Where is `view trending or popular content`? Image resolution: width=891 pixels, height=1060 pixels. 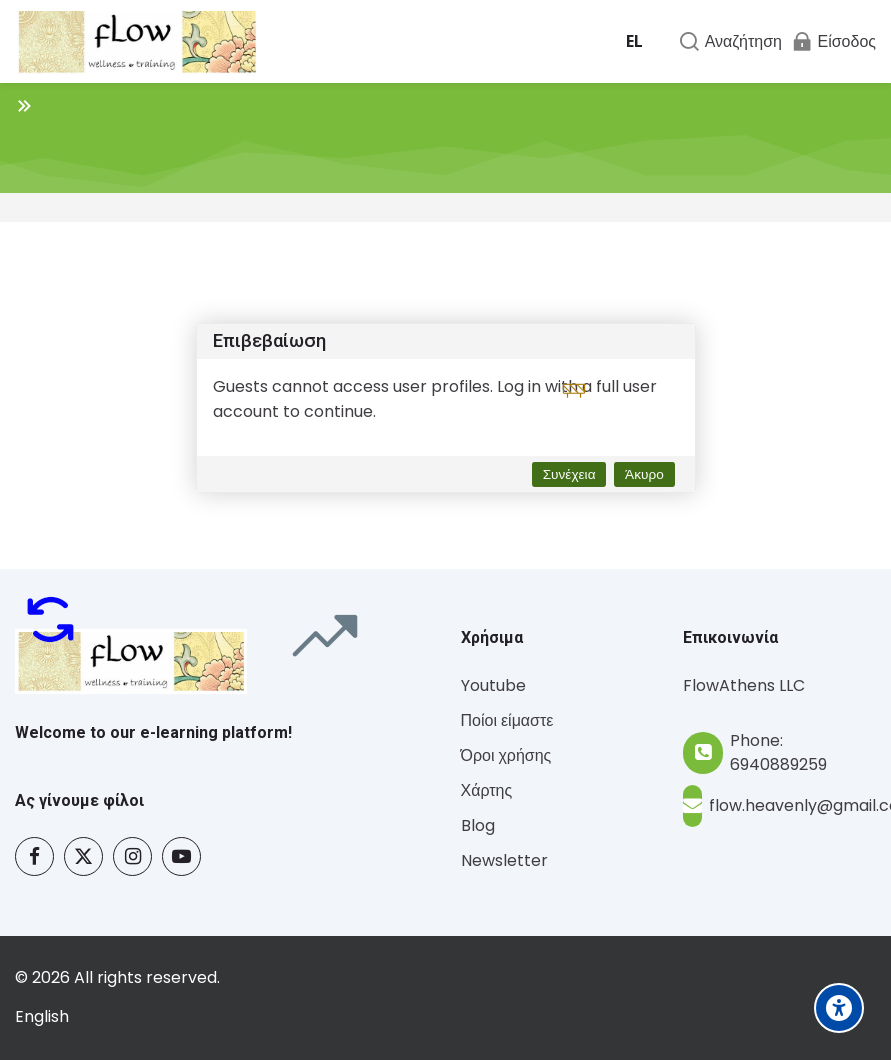
view trending or popular content is located at coordinates (325, 638).